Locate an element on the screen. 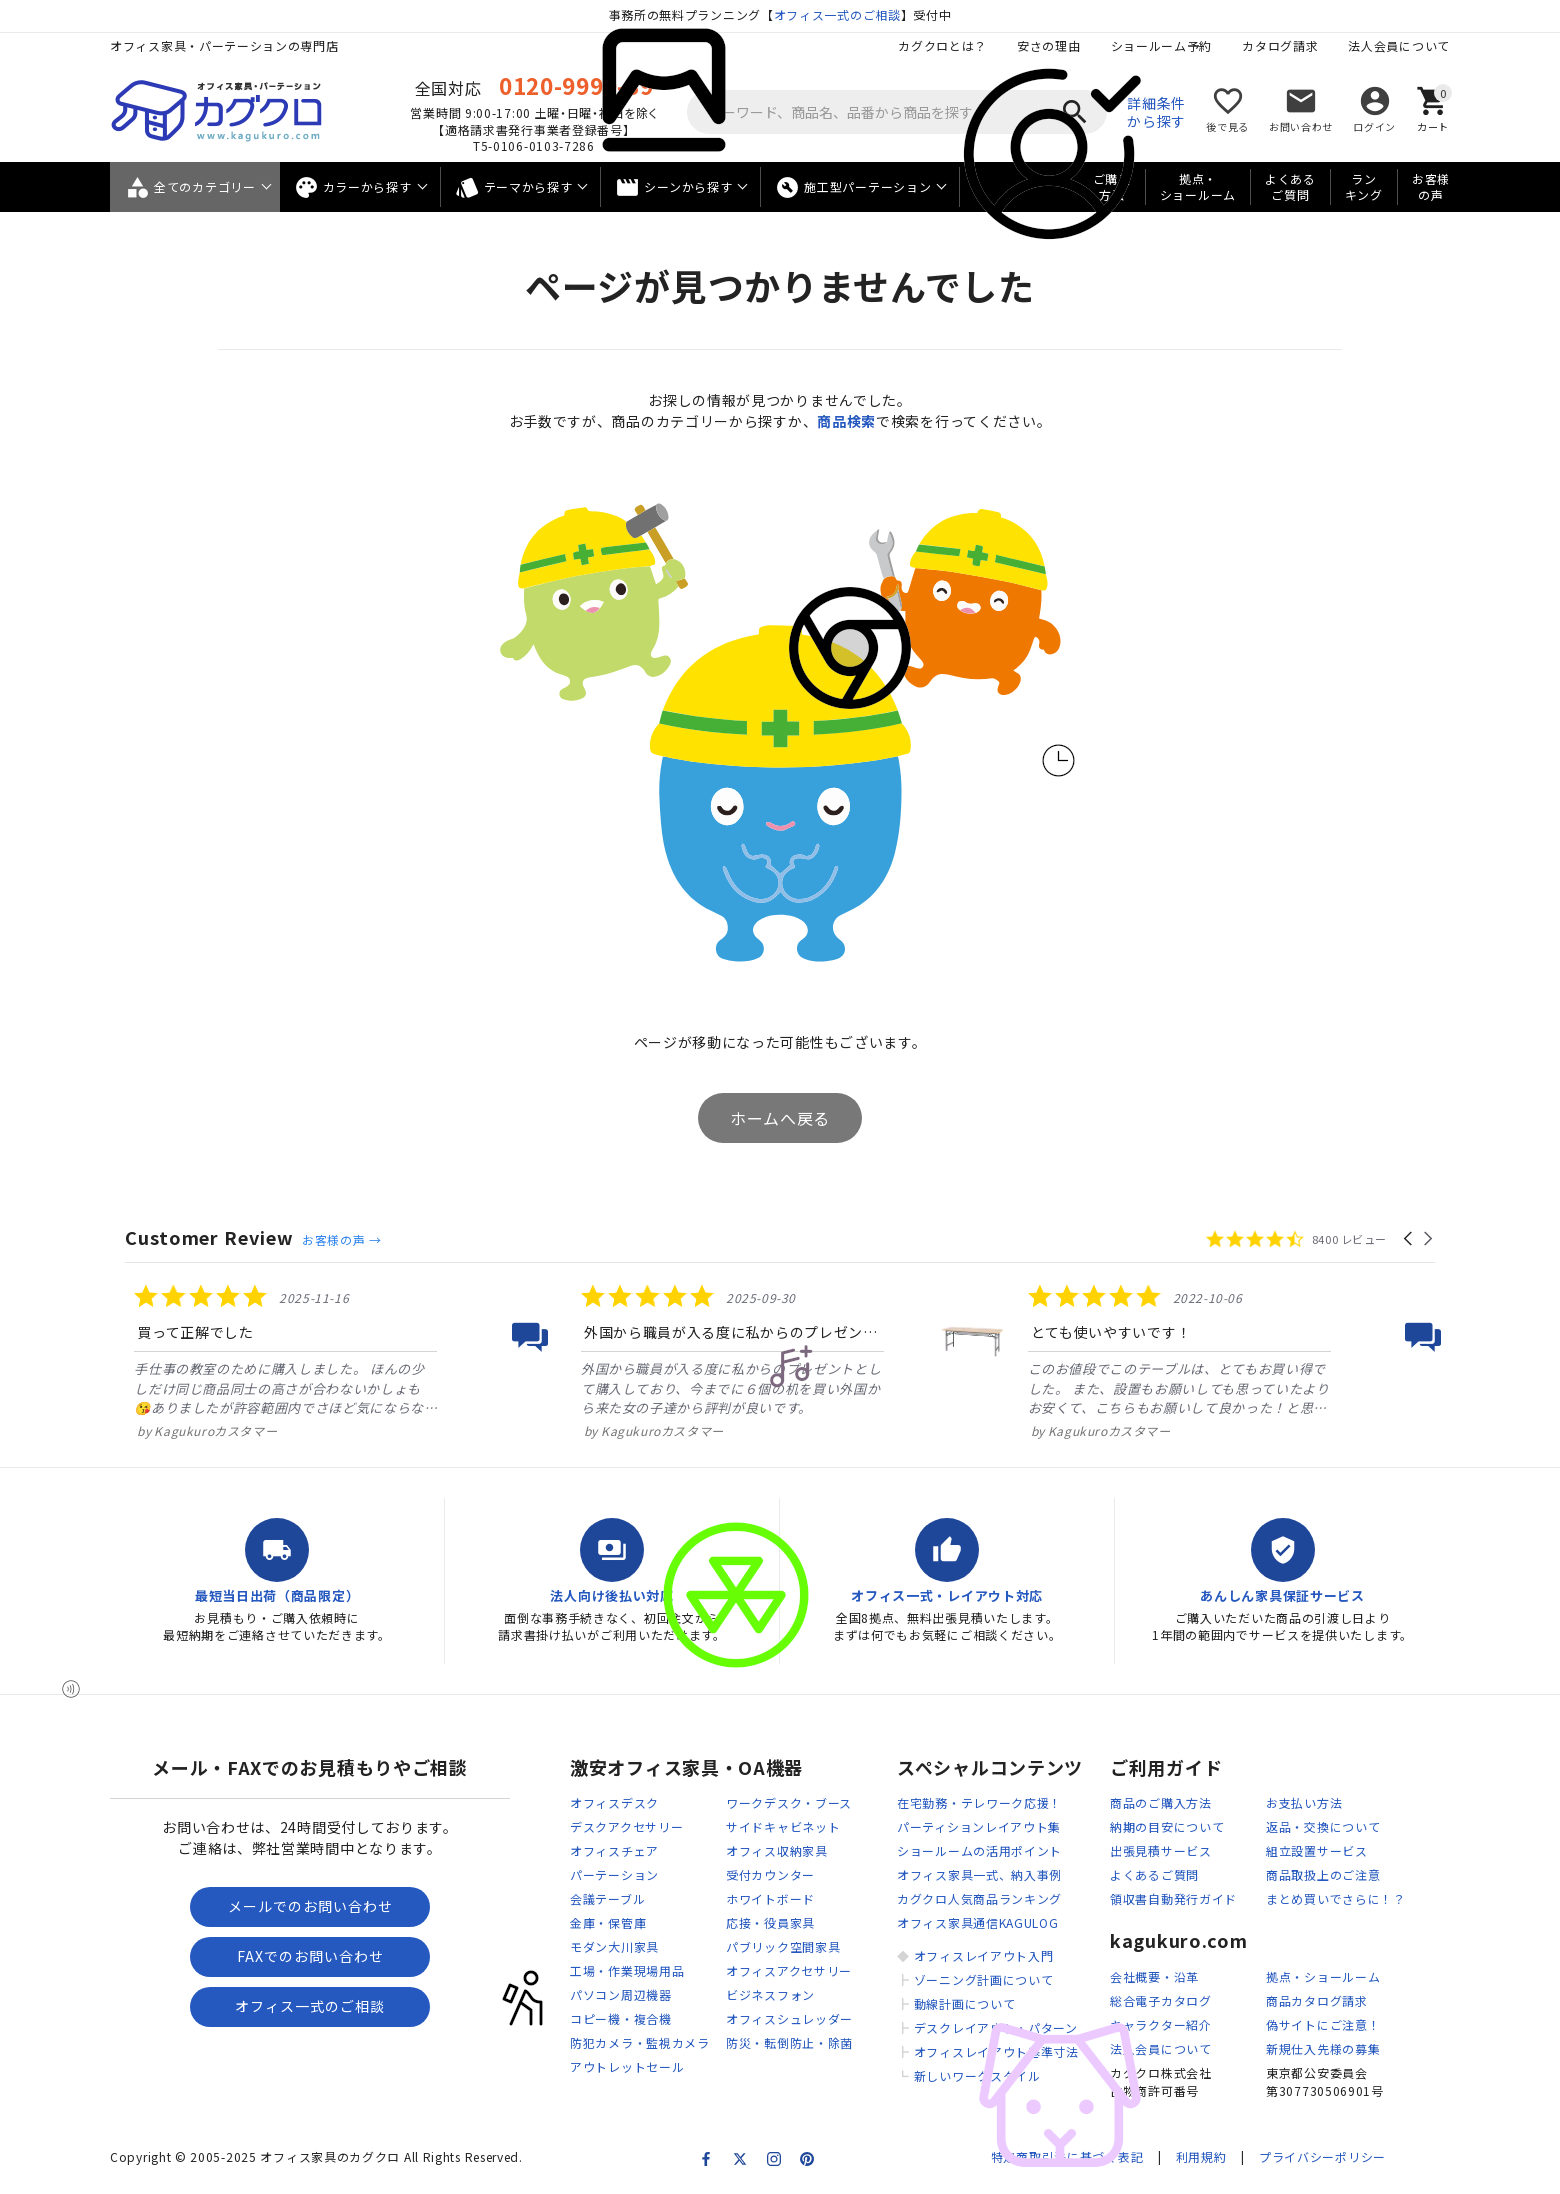  open google chrome browser is located at coordinates (850, 648).